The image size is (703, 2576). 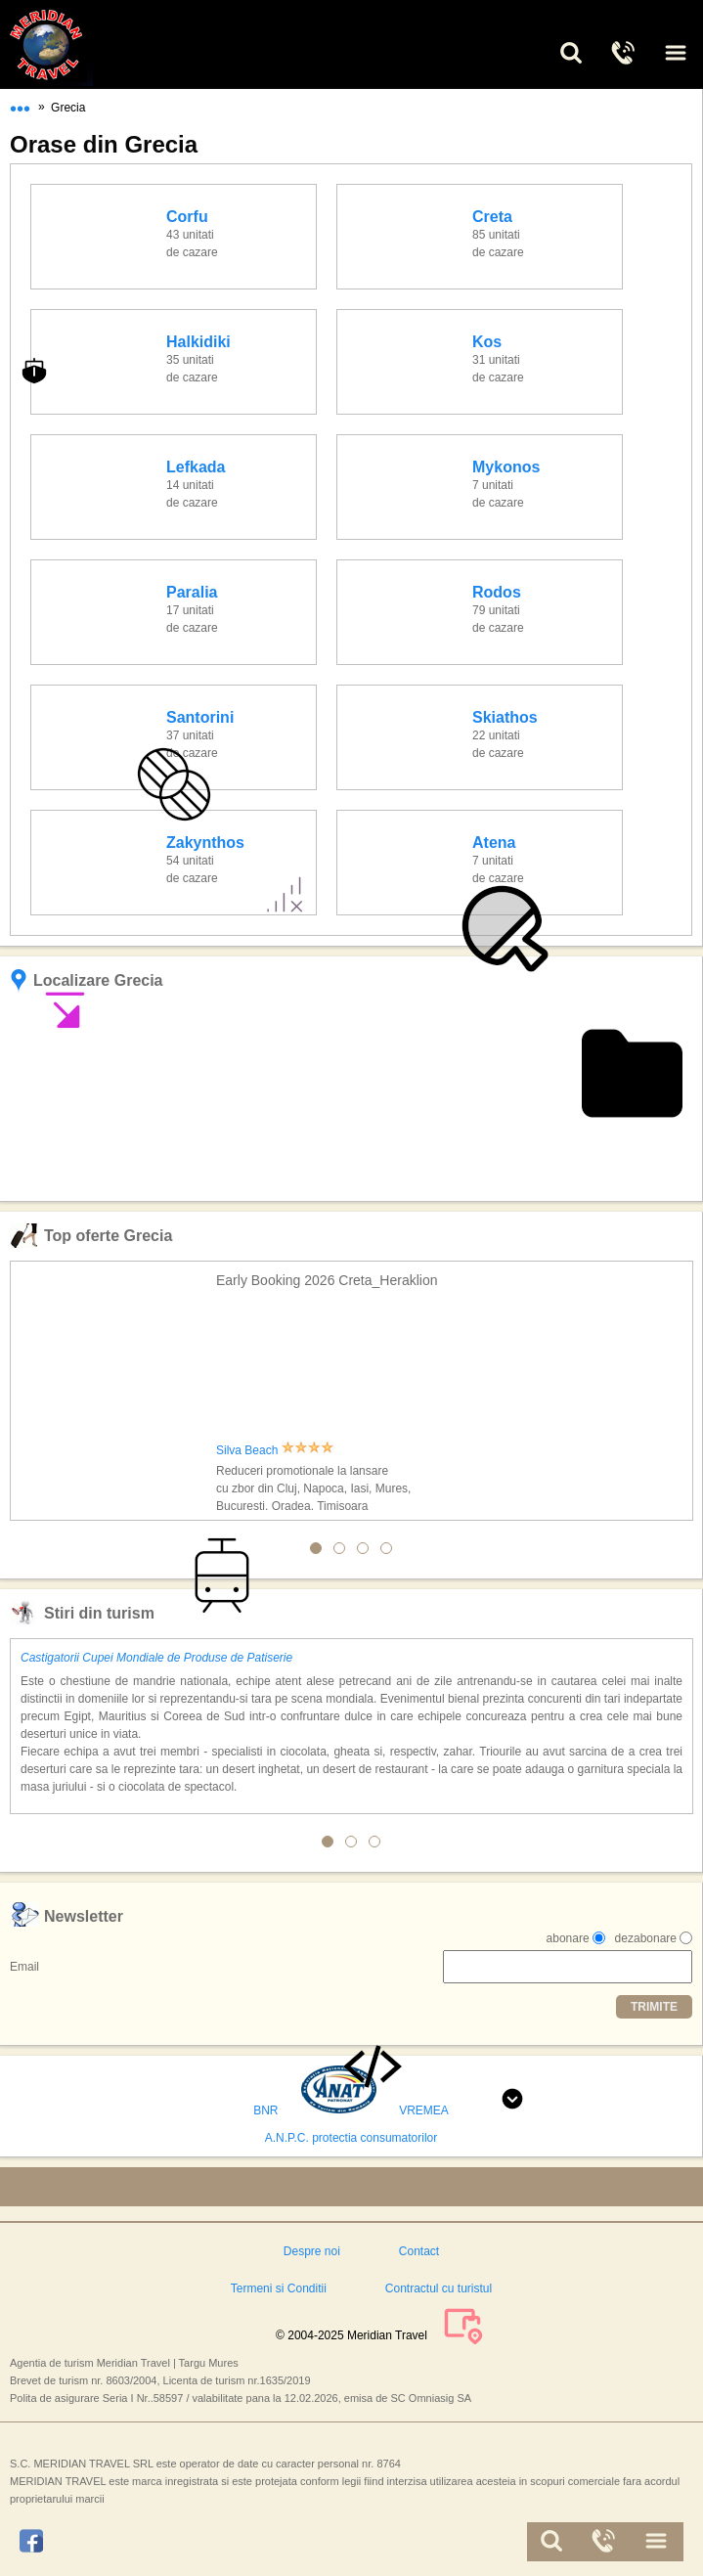 What do you see at coordinates (632, 1073) in the screenshot?
I see `open folder or directory` at bounding box center [632, 1073].